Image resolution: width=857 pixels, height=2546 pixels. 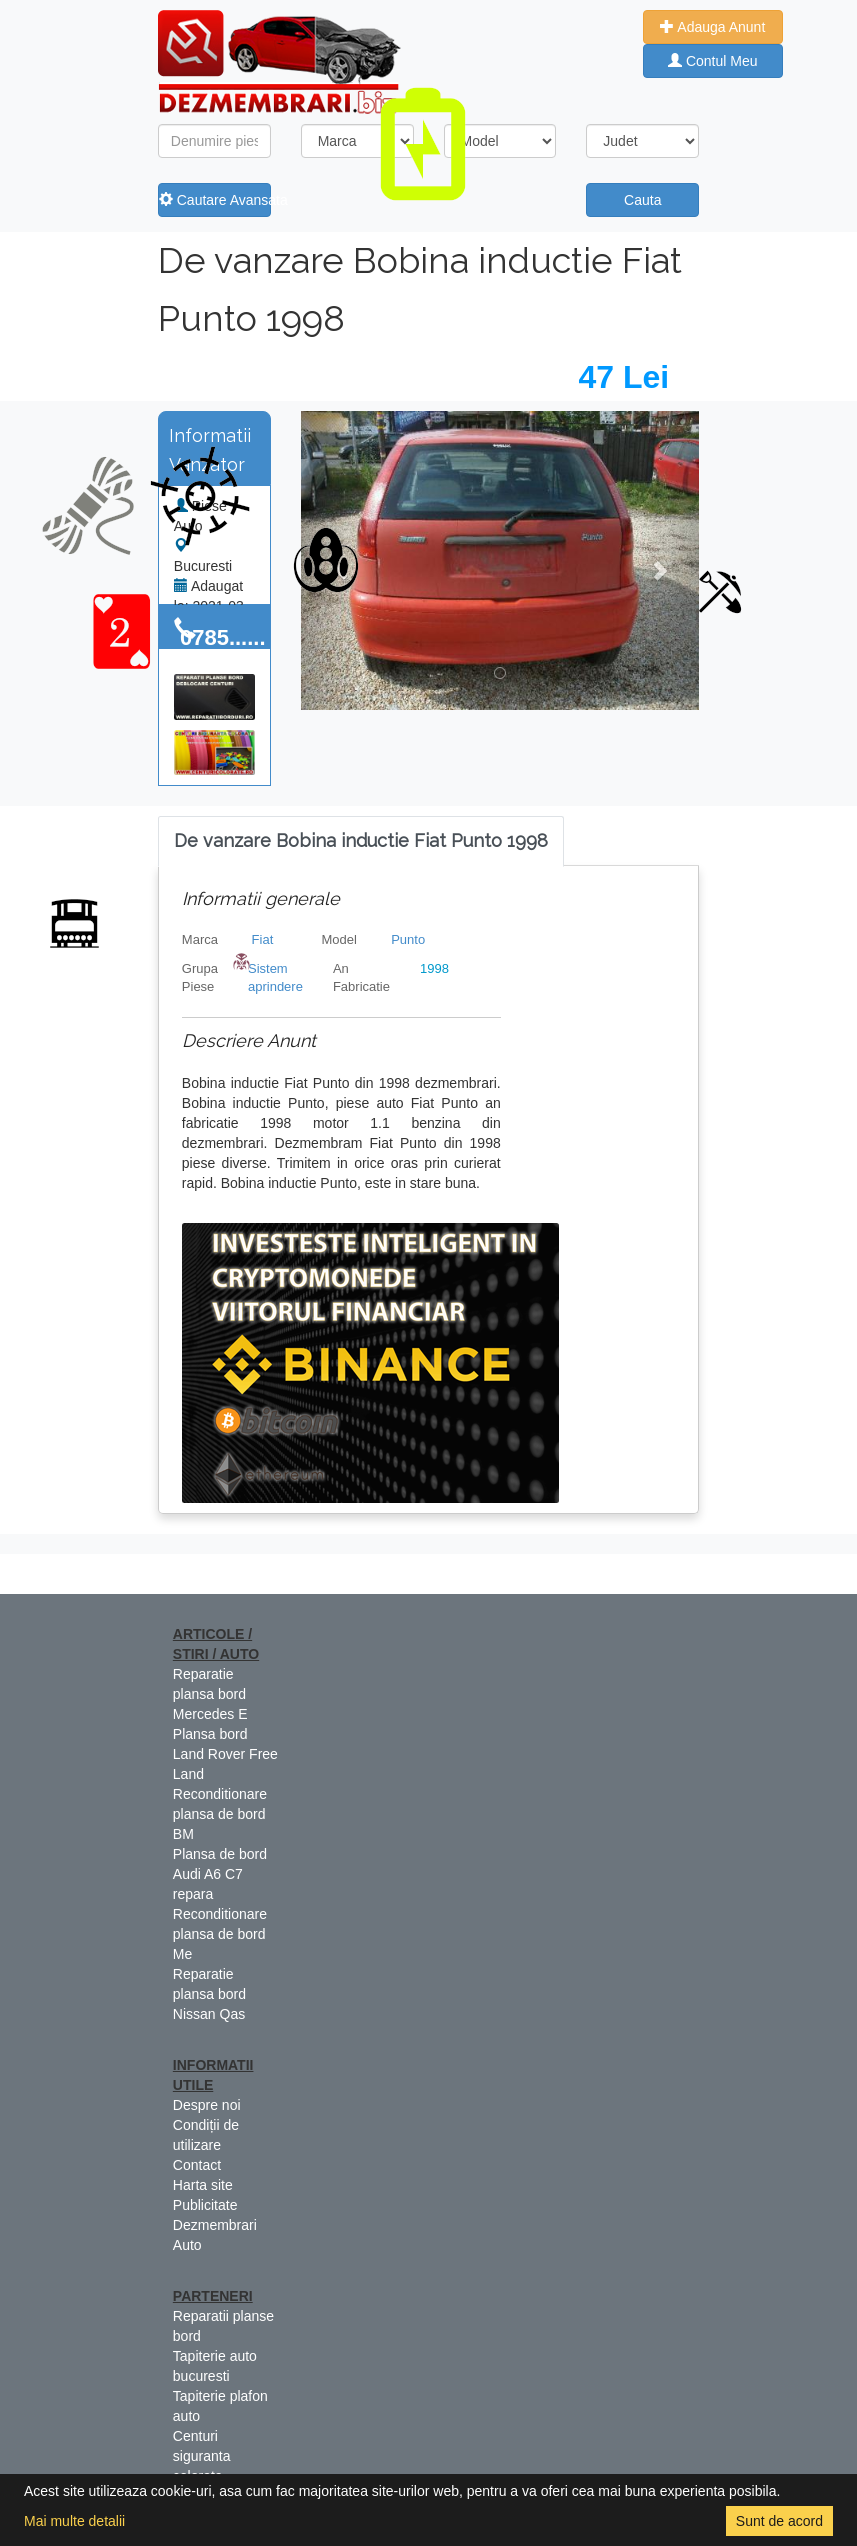 I want to click on crafting or knitting category in a game, so click(x=87, y=505).